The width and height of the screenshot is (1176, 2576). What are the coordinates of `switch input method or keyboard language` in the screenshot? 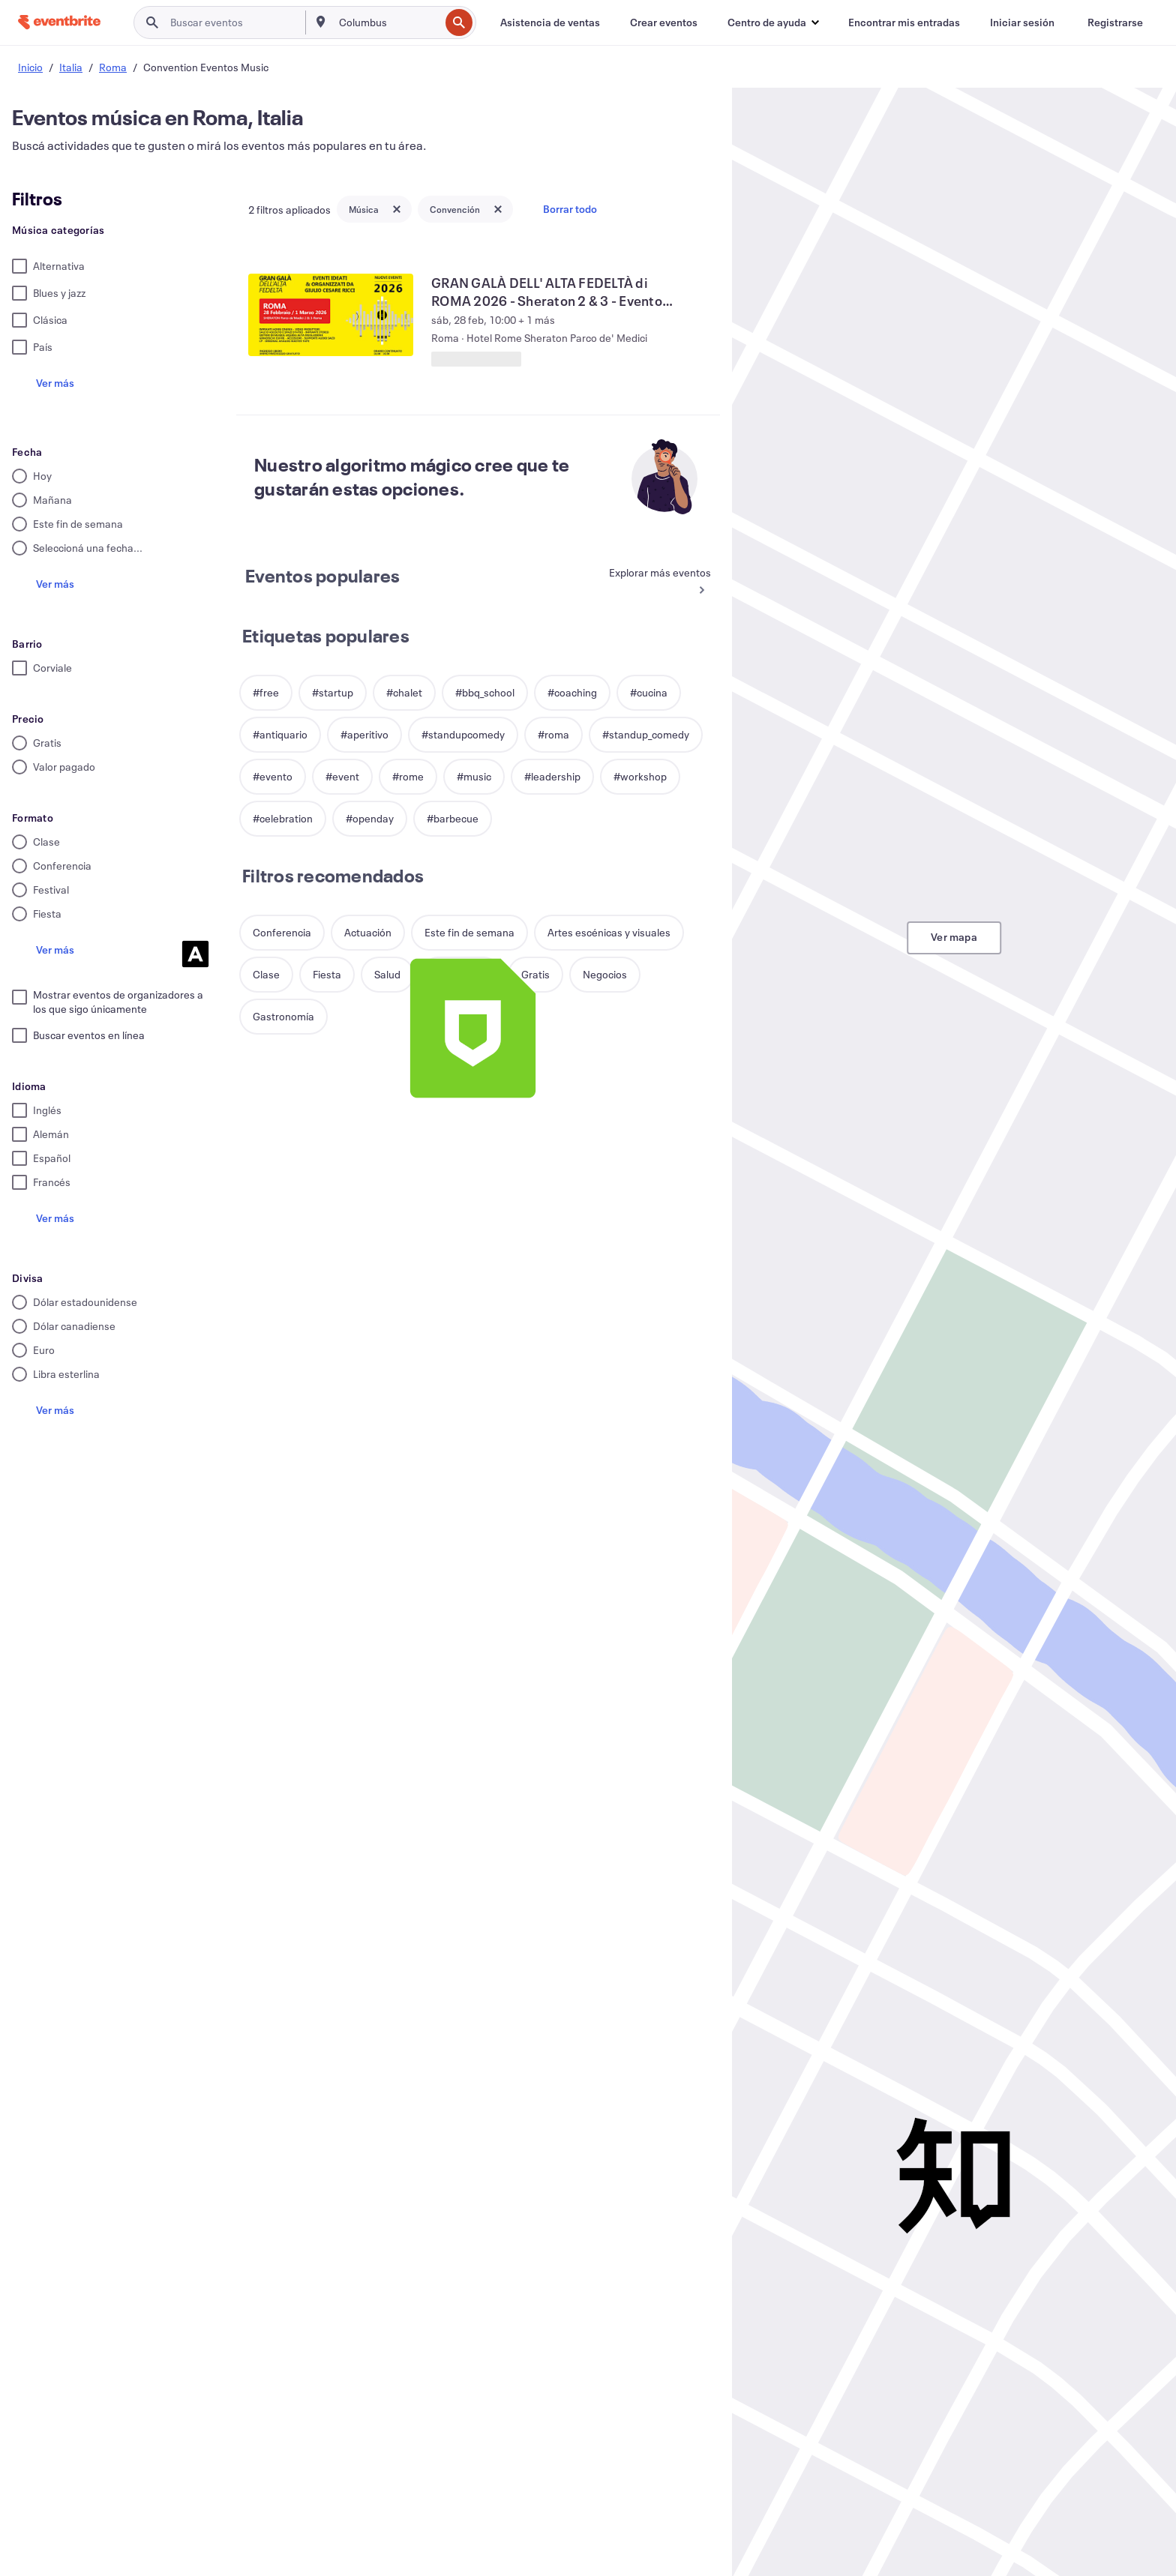 It's located at (195, 954).